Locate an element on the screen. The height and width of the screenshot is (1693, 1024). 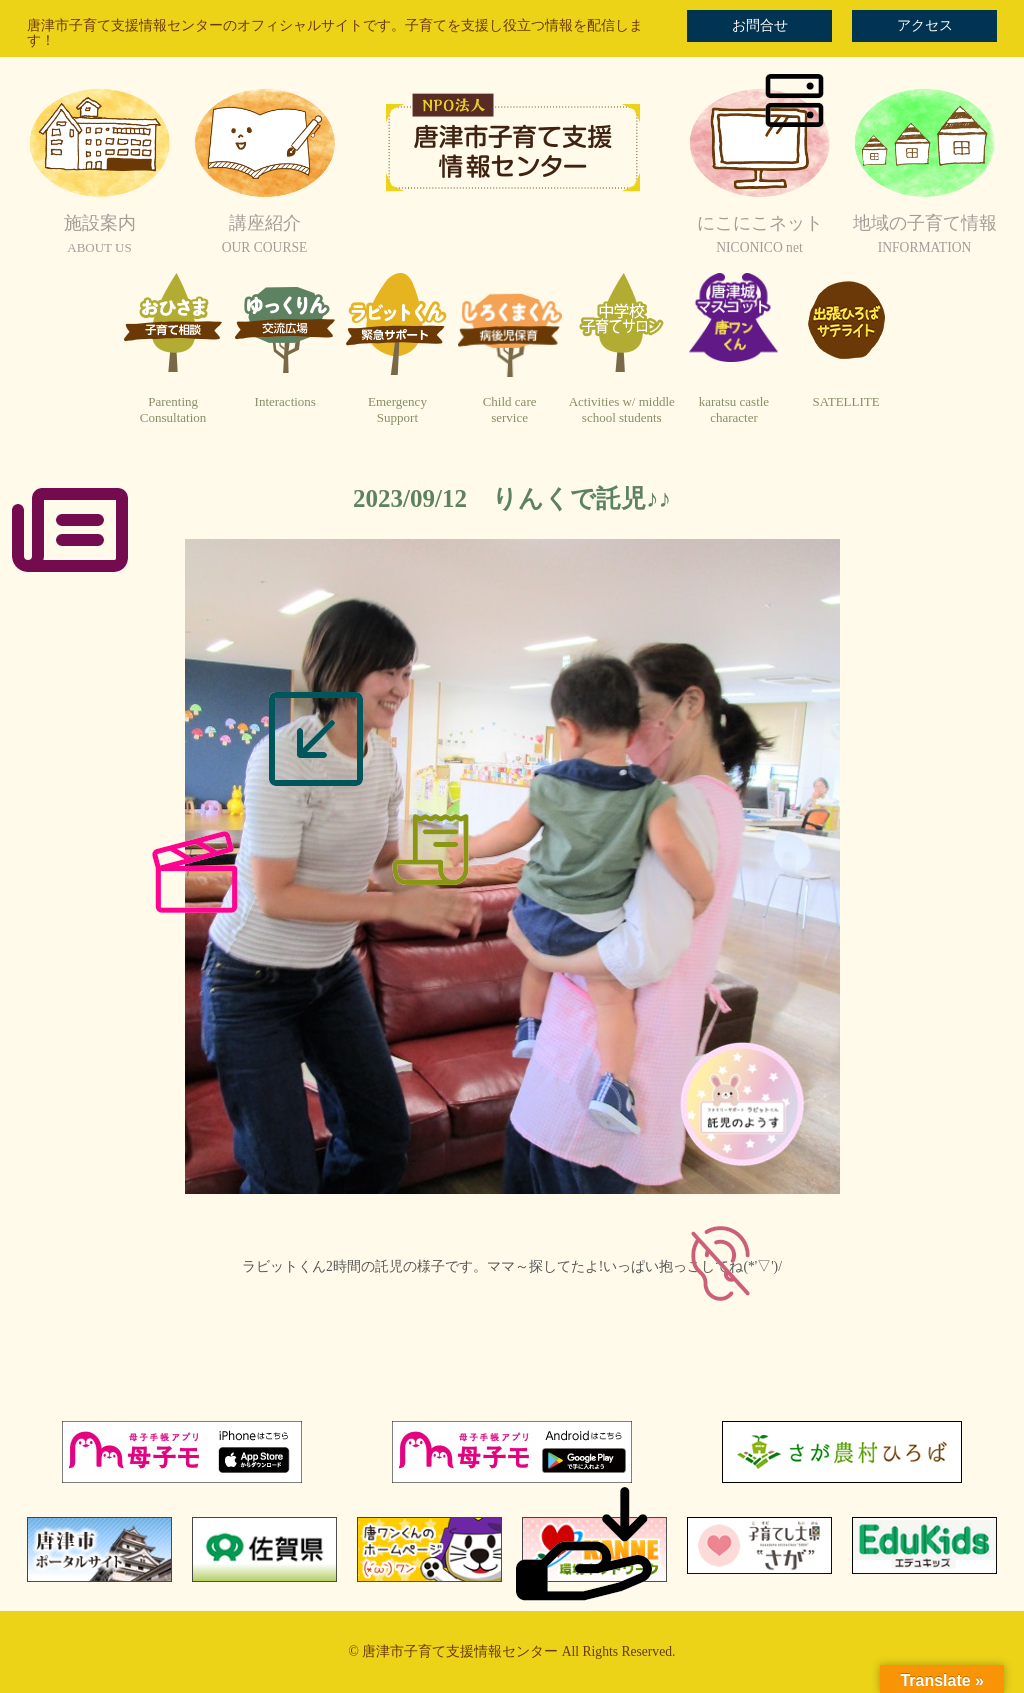
move content to bottom-left corner is located at coordinates (316, 739).